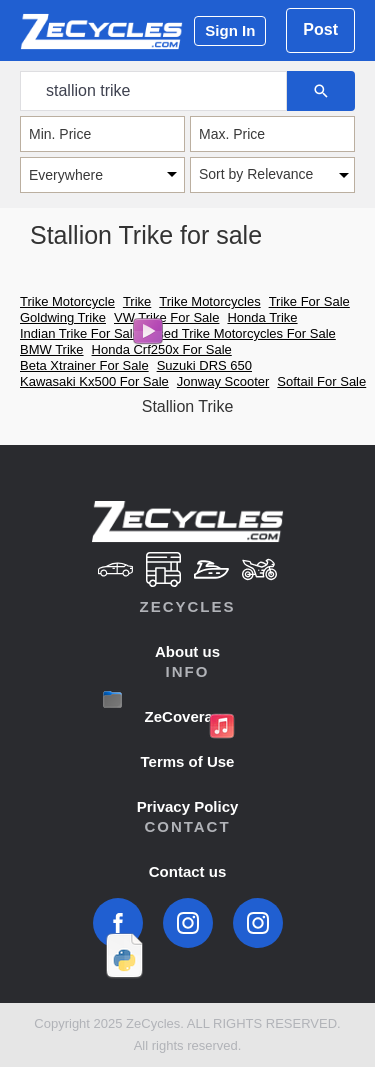 The width and height of the screenshot is (375, 1067). What do you see at coordinates (124, 955) in the screenshot?
I see `a python script or source code file` at bounding box center [124, 955].